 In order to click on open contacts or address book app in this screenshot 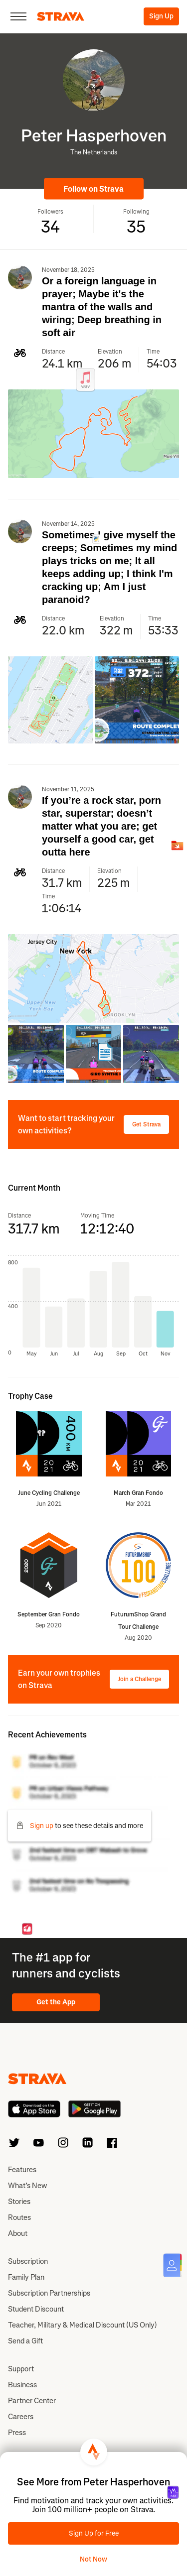, I will do `click(173, 2265)`.